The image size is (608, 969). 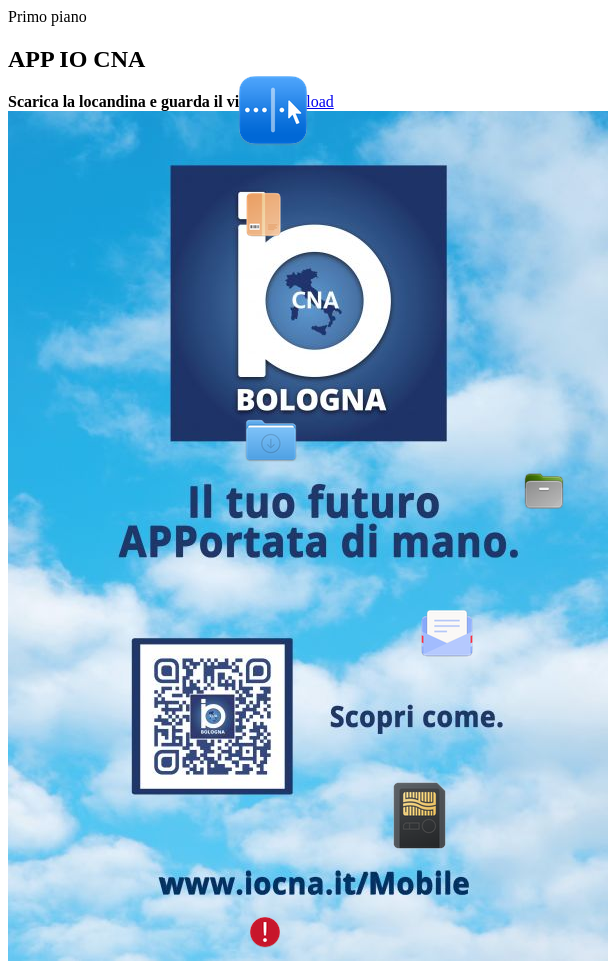 I want to click on access flash memory or SD card storage, so click(x=419, y=815).